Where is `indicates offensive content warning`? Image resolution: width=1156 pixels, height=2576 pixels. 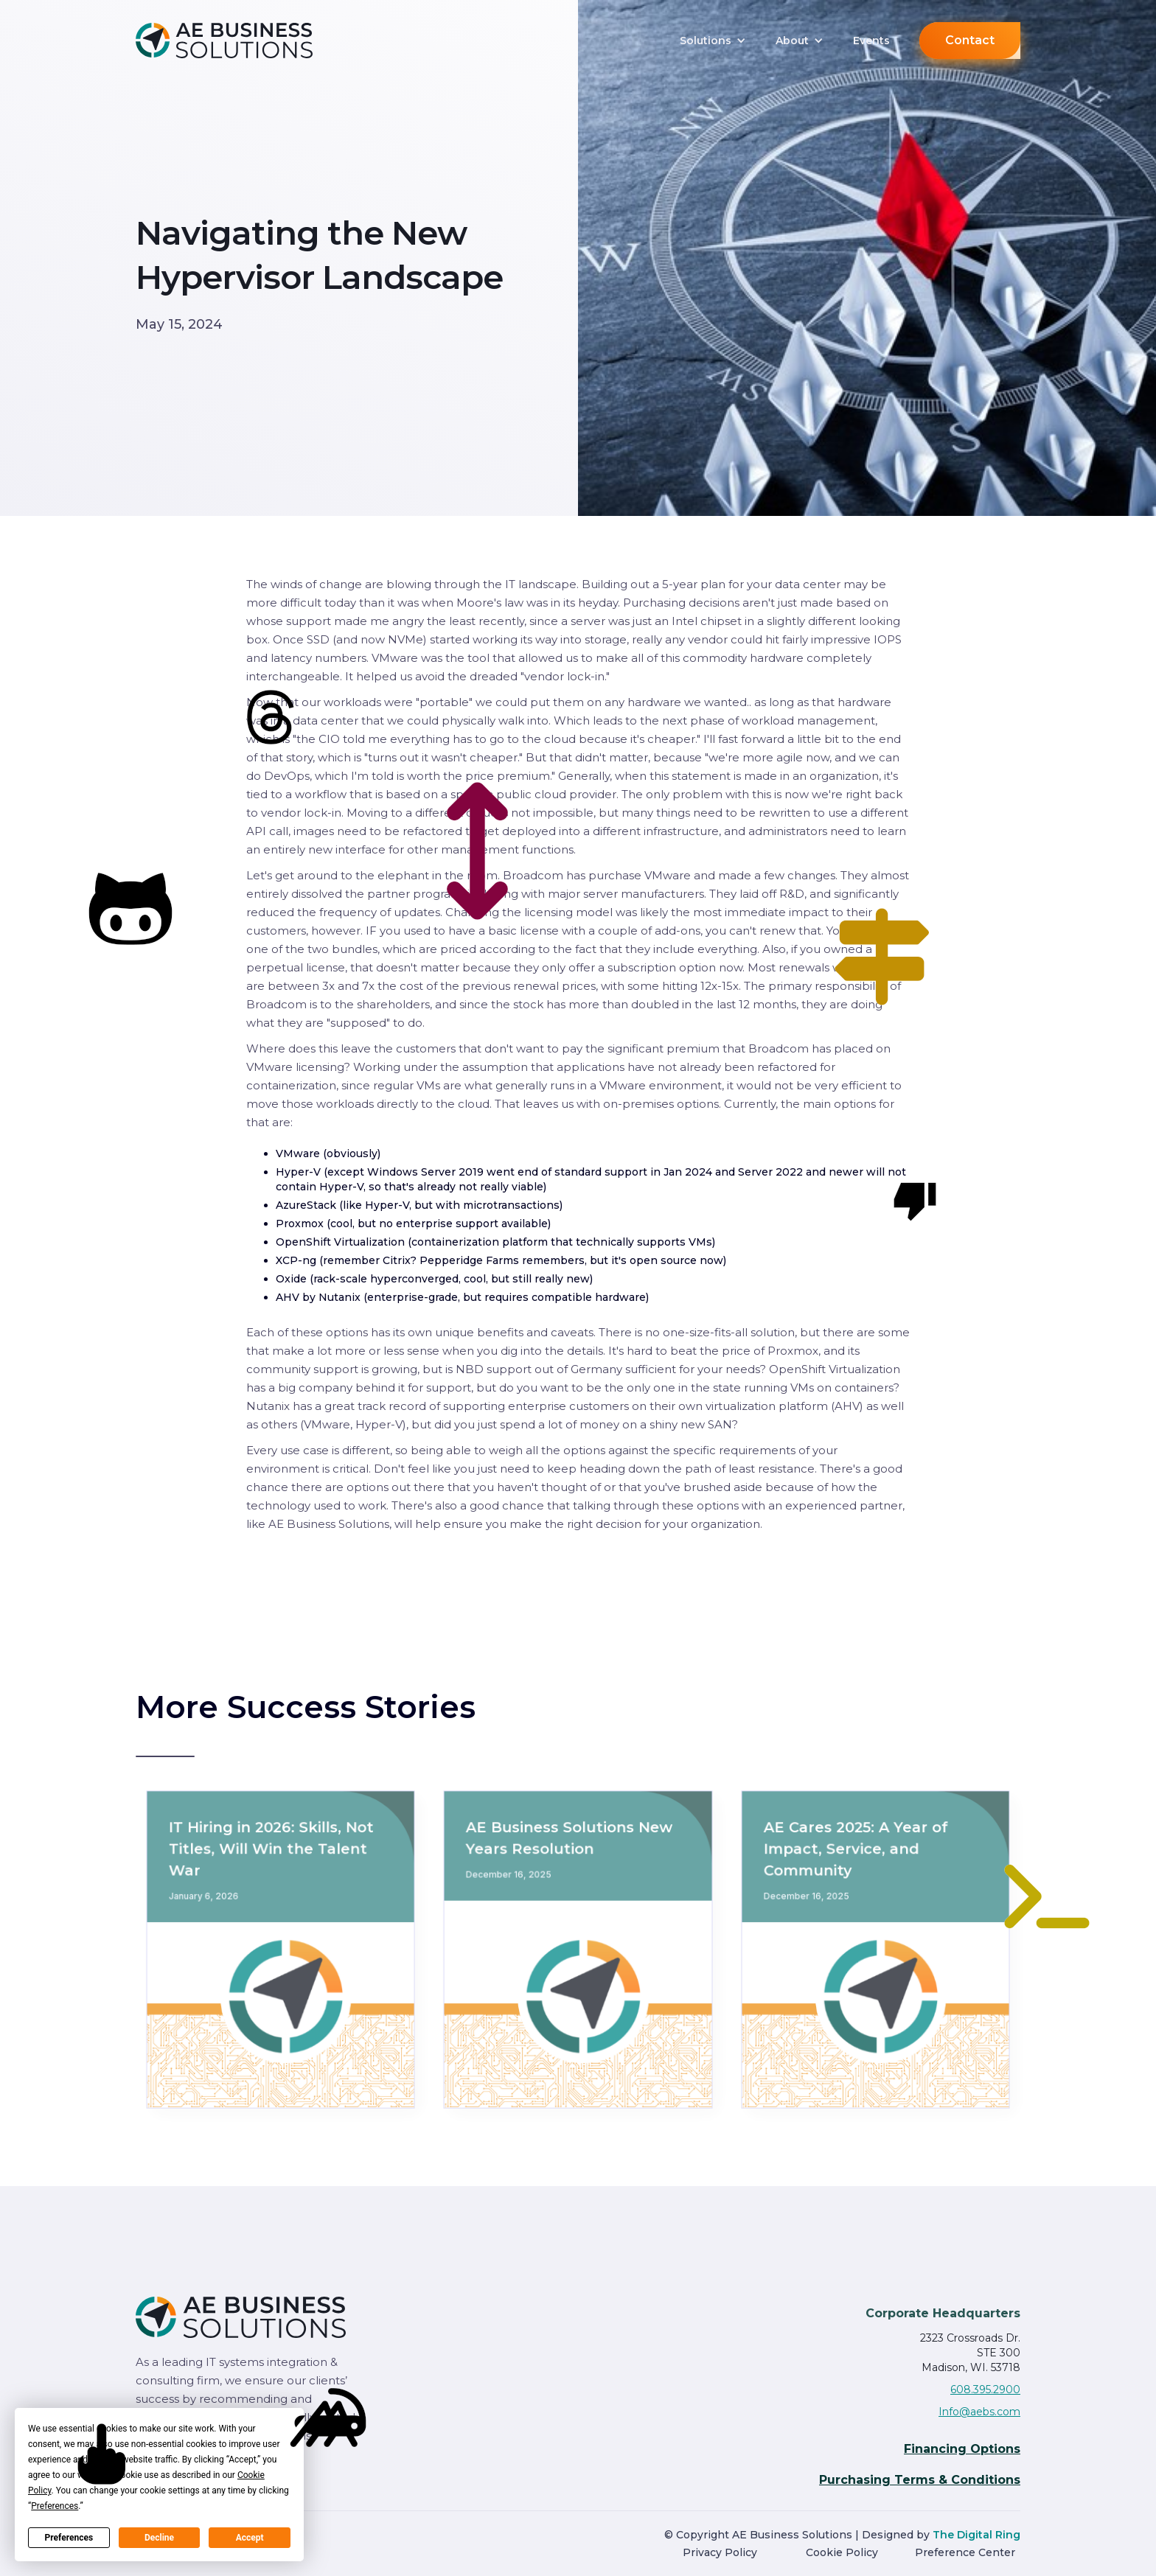
indicates offensive content warning is located at coordinates (100, 2454).